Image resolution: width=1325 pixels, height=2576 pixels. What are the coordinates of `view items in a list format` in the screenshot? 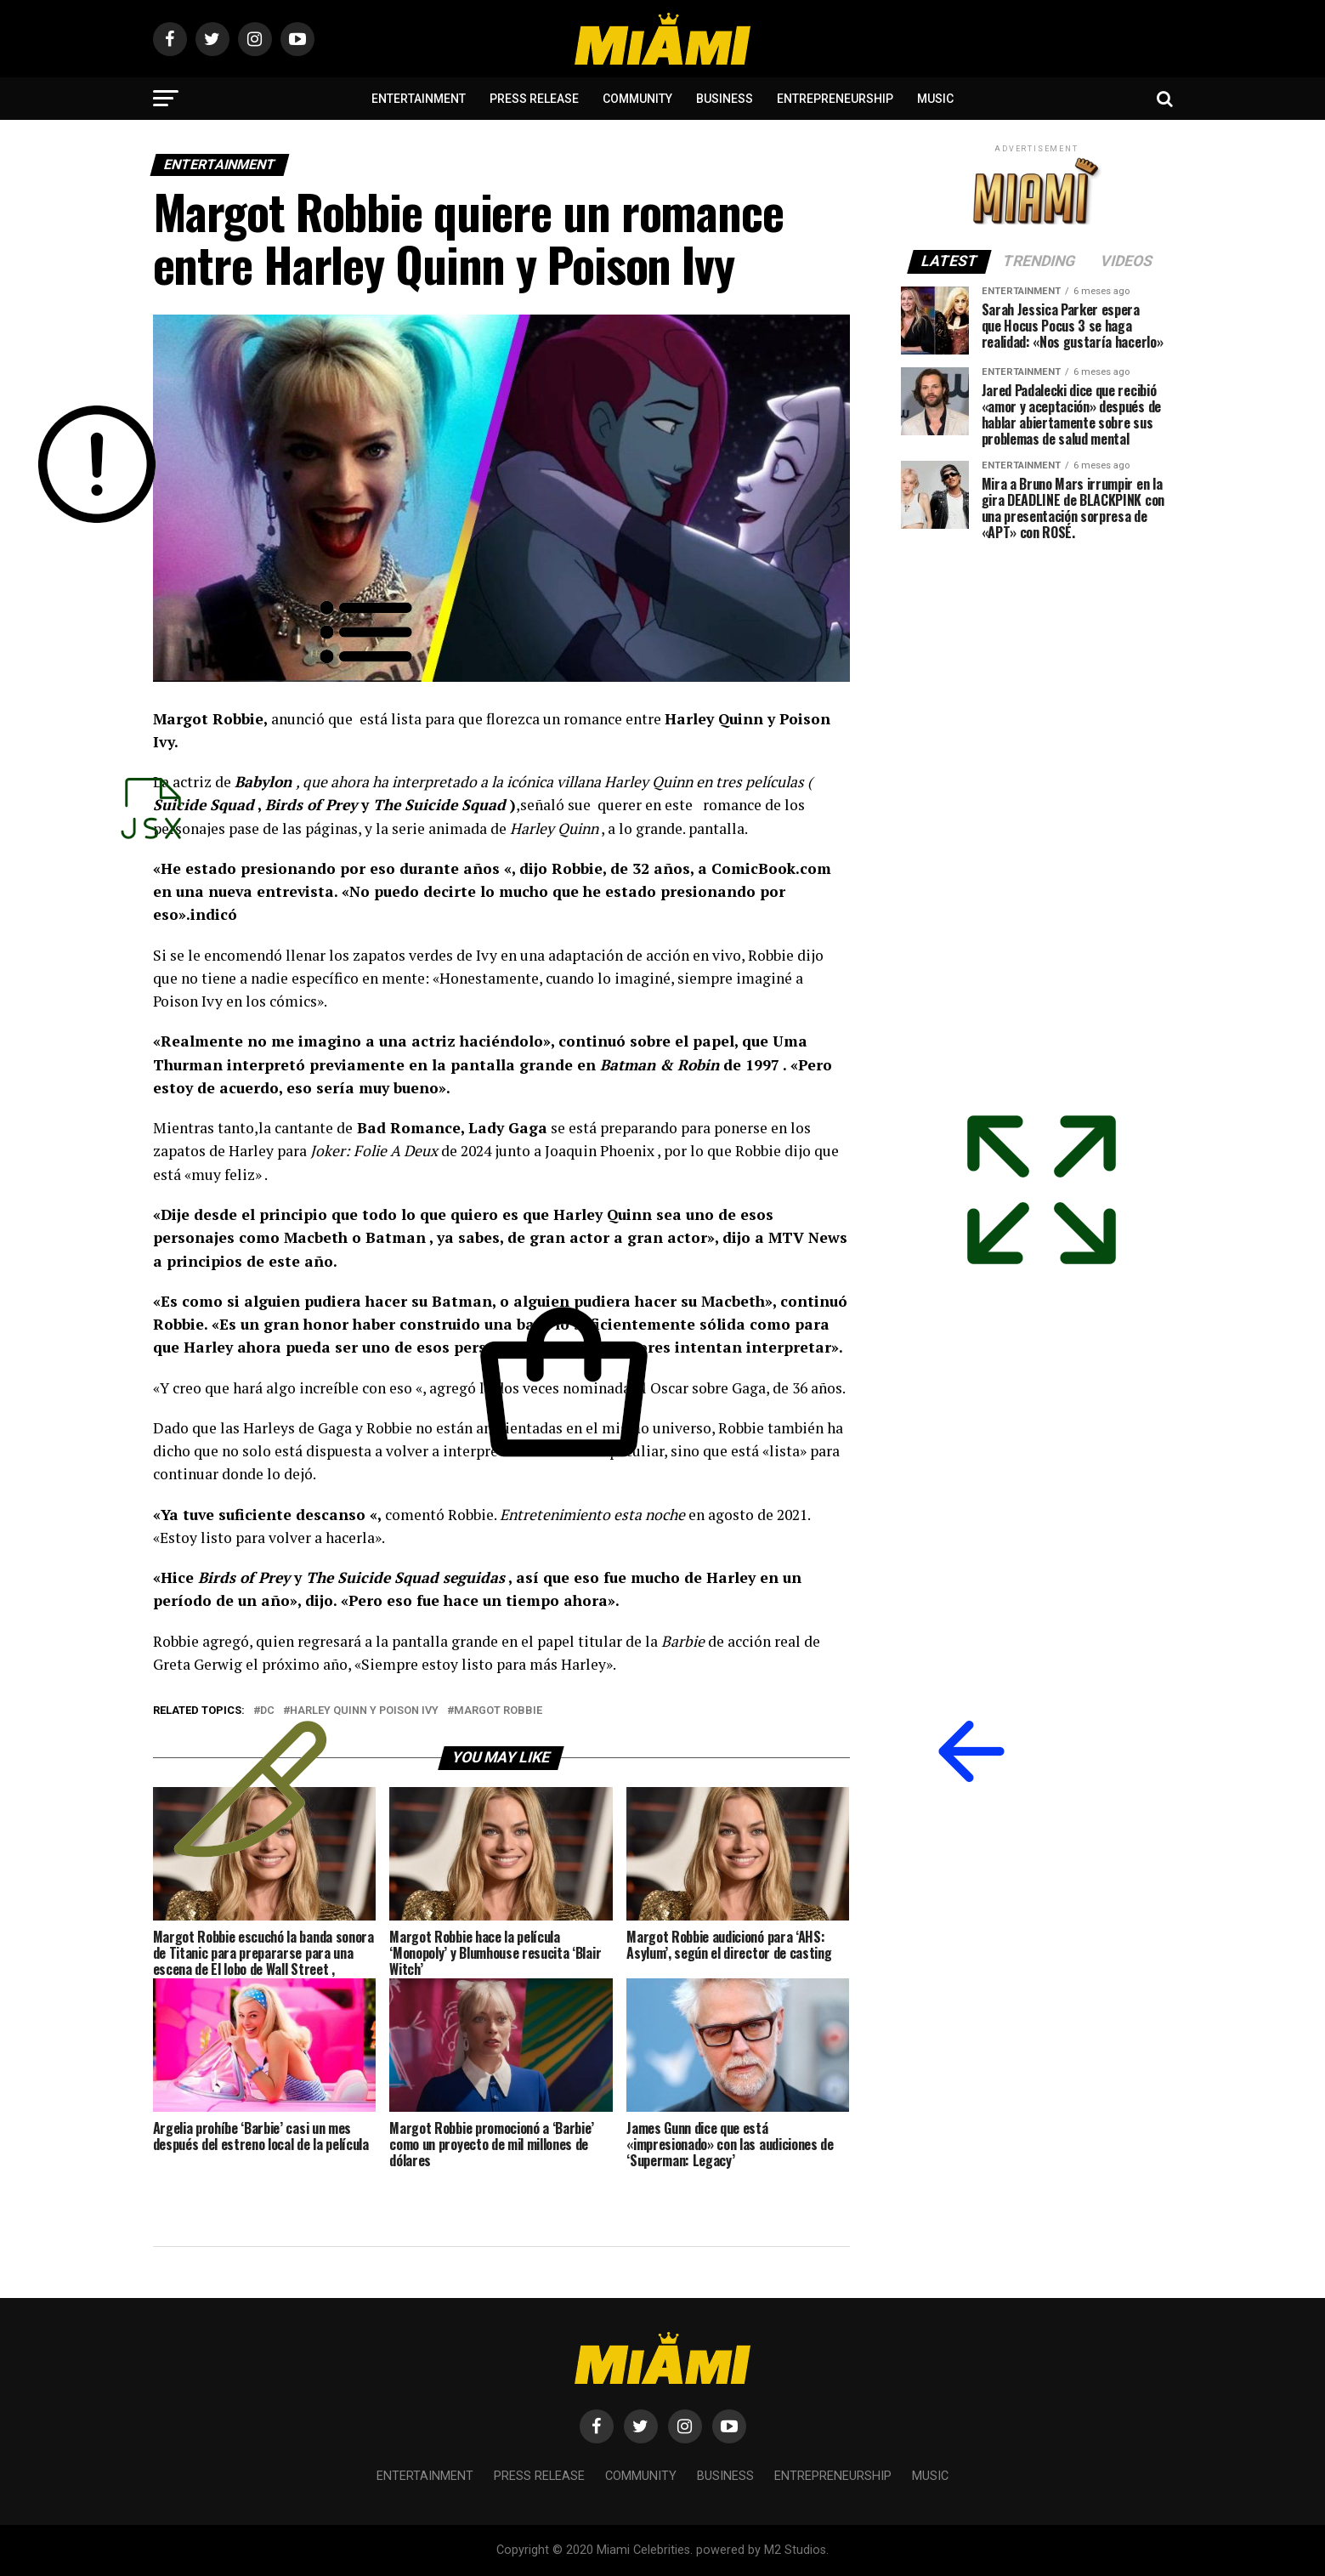 It's located at (365, 632).